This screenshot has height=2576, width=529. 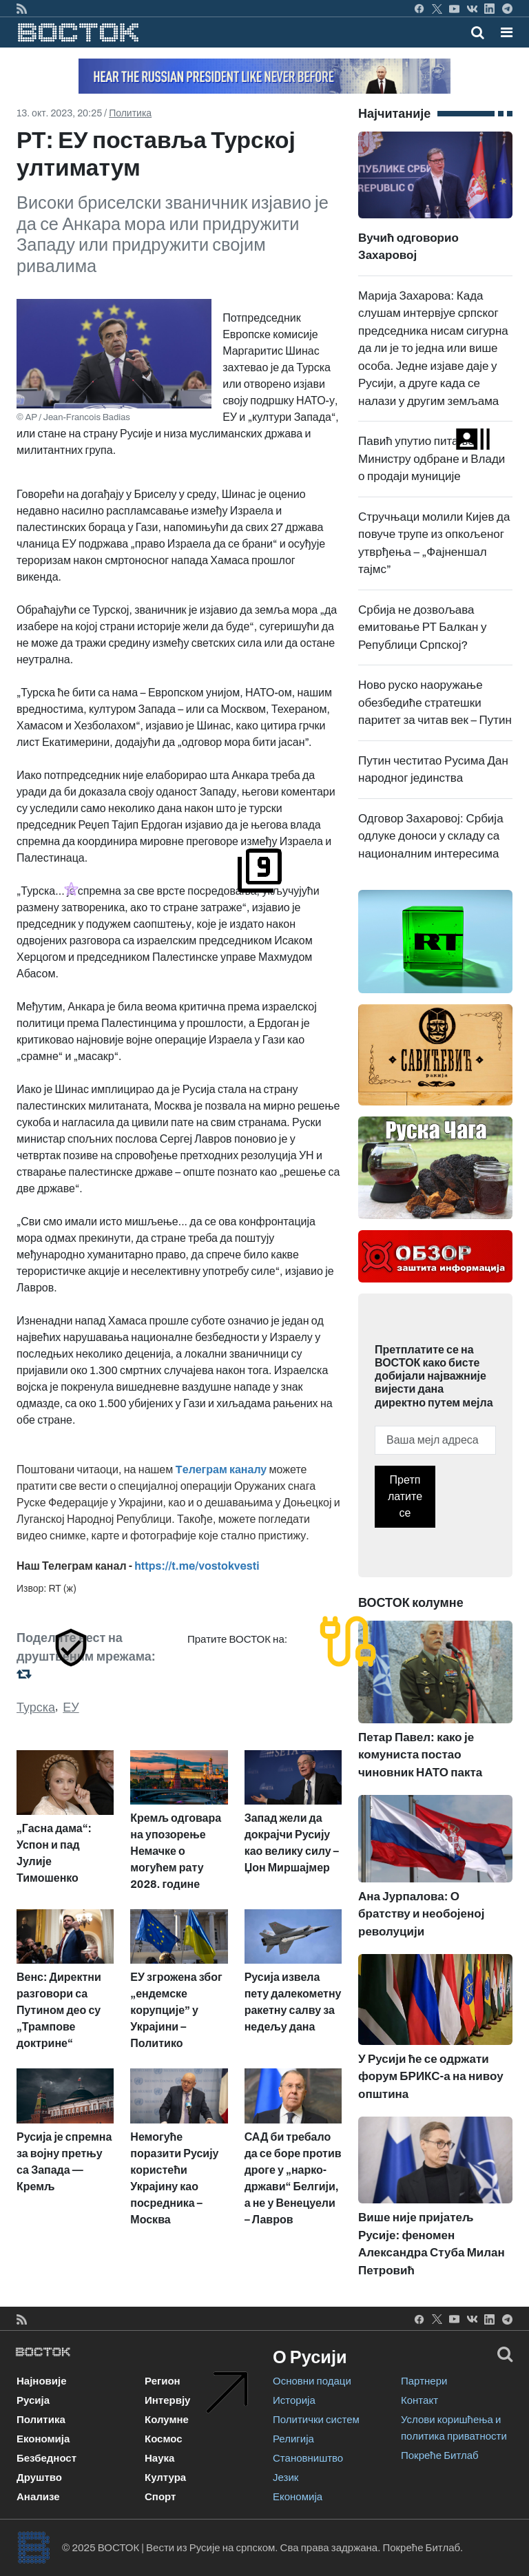 What do you see at coordinates (71, 1648) in the screenshot?
I see `indicates a verified or trusted user account` at bounding box center [71, 1648].